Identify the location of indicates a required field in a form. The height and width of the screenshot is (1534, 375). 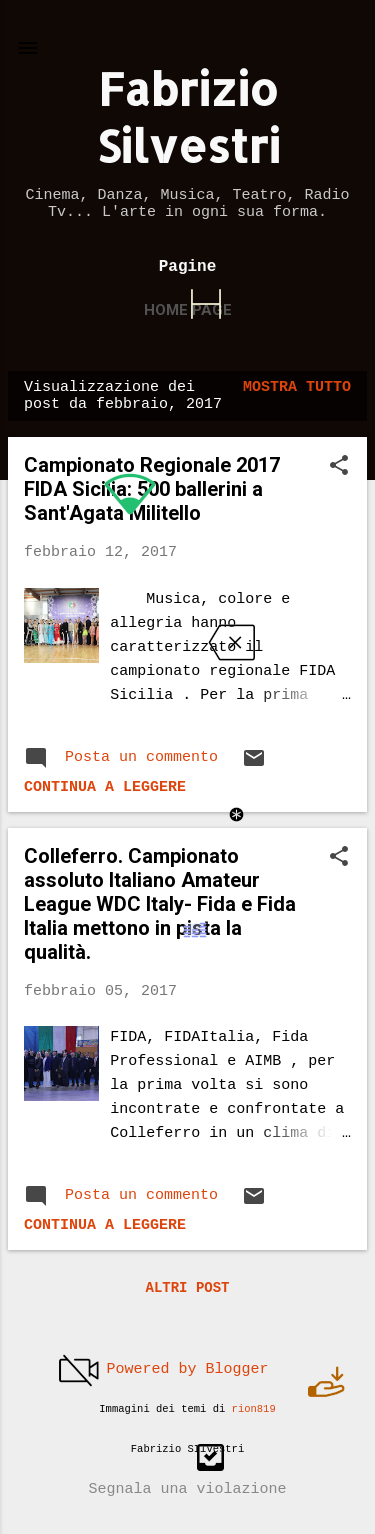
(236, 814).